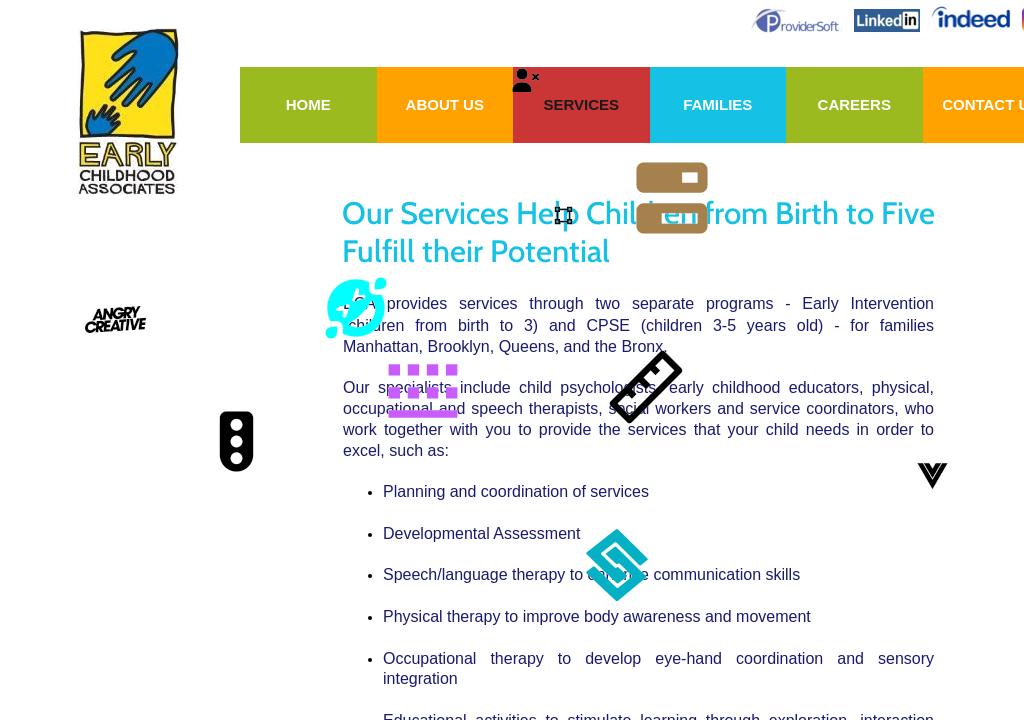  I want to click on Angry Creative company logo, so click(115, 319).